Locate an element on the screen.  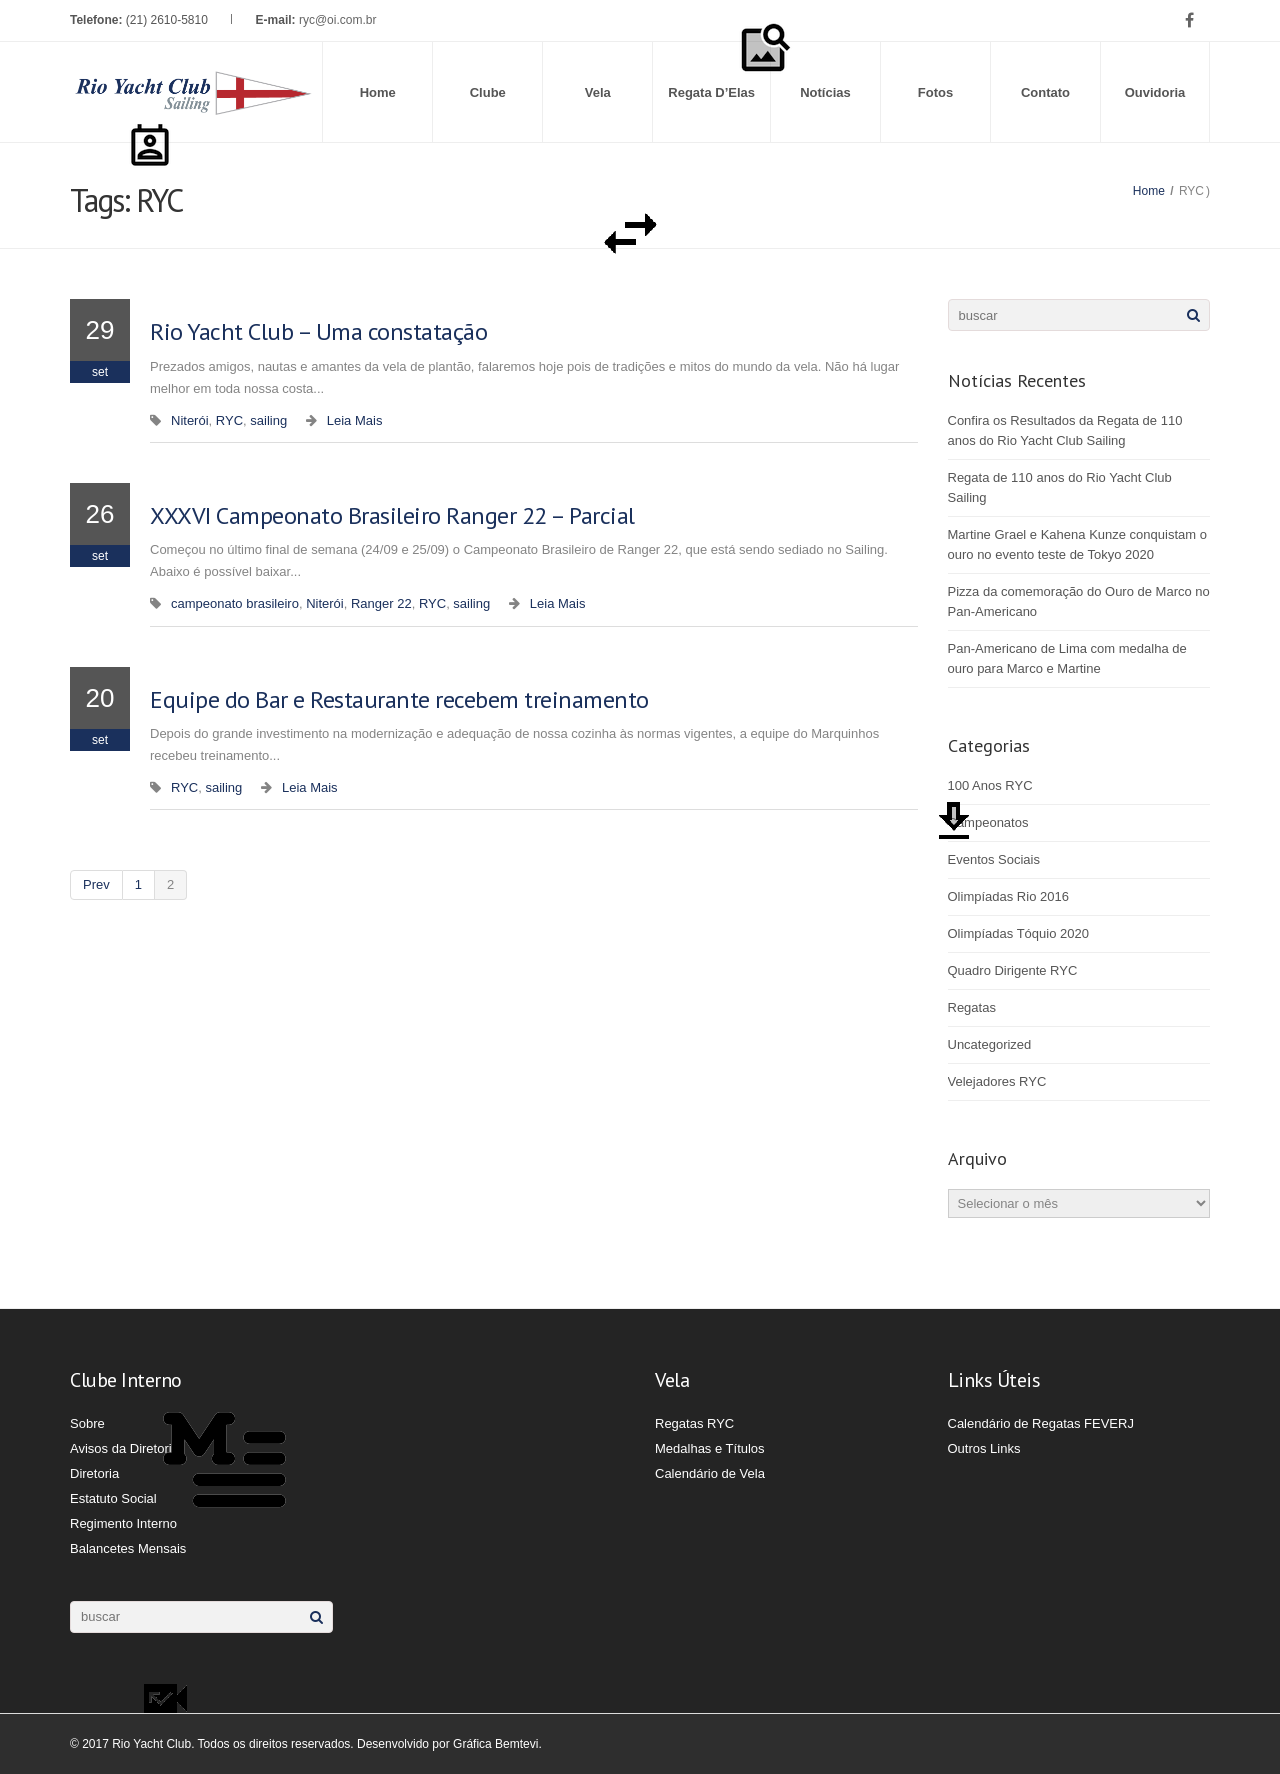
search for images or photos is located at coordinates (765, 47).